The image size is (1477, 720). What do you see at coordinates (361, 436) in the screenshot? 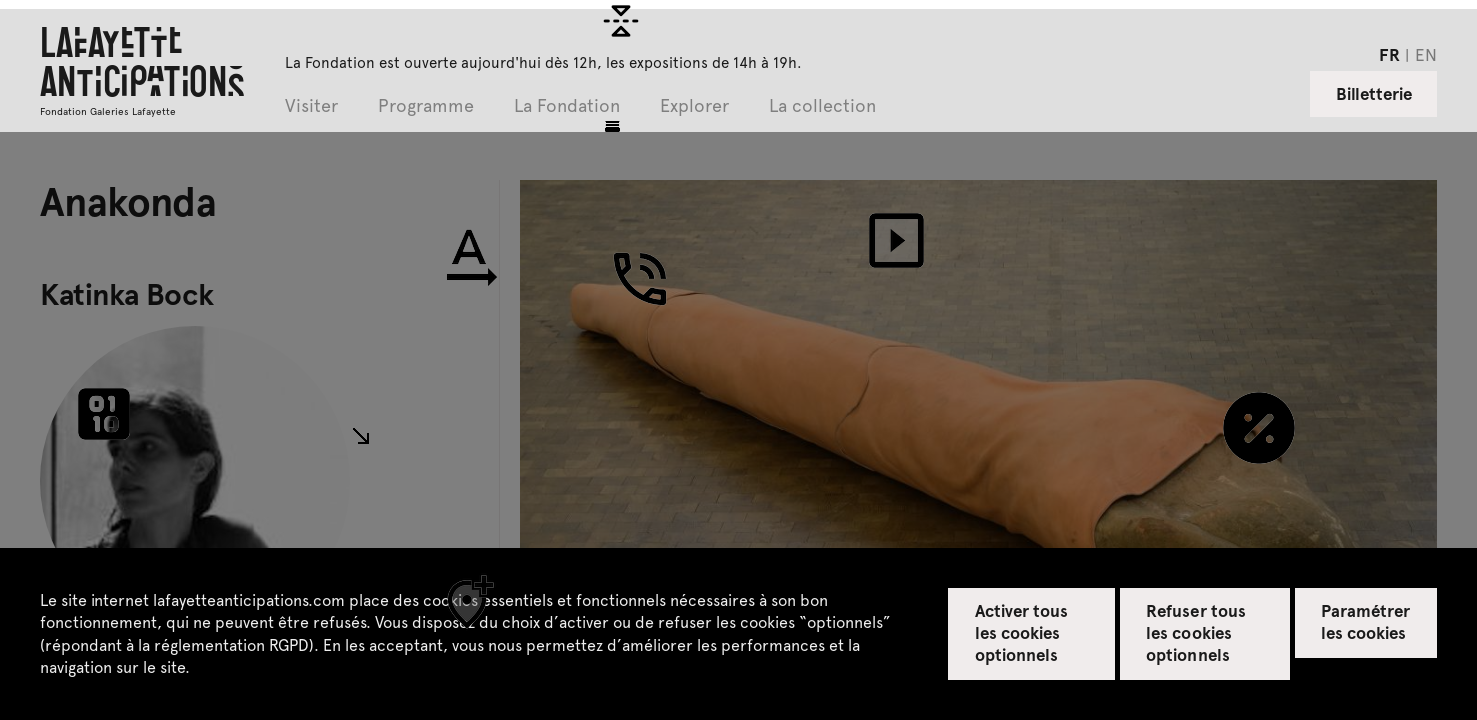
I see `navigate to the bottom-right section` at bounding box center [361, 436].